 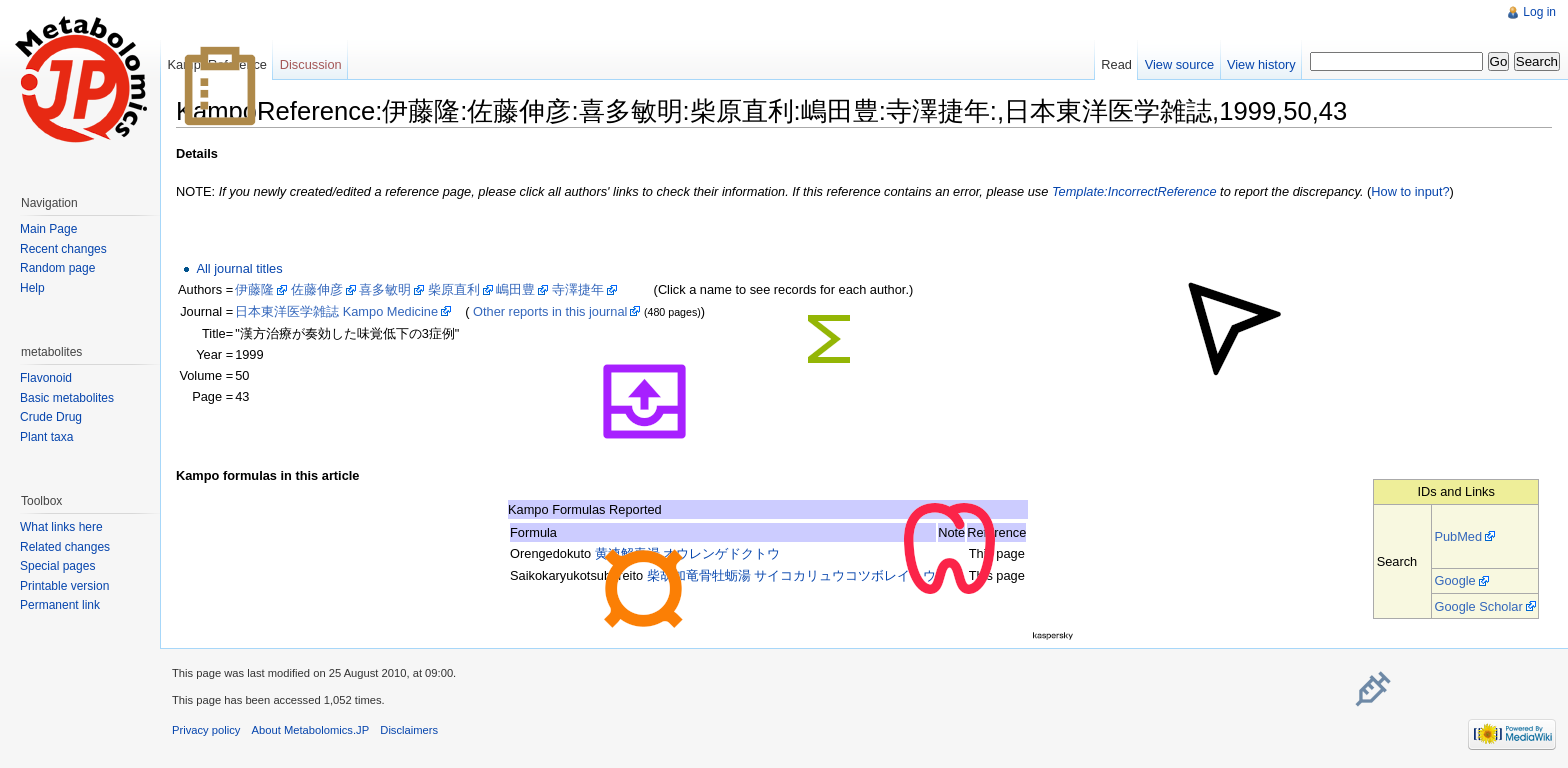 I want to click on insert a mathematical sum or formula, so click(x=829, y=339).